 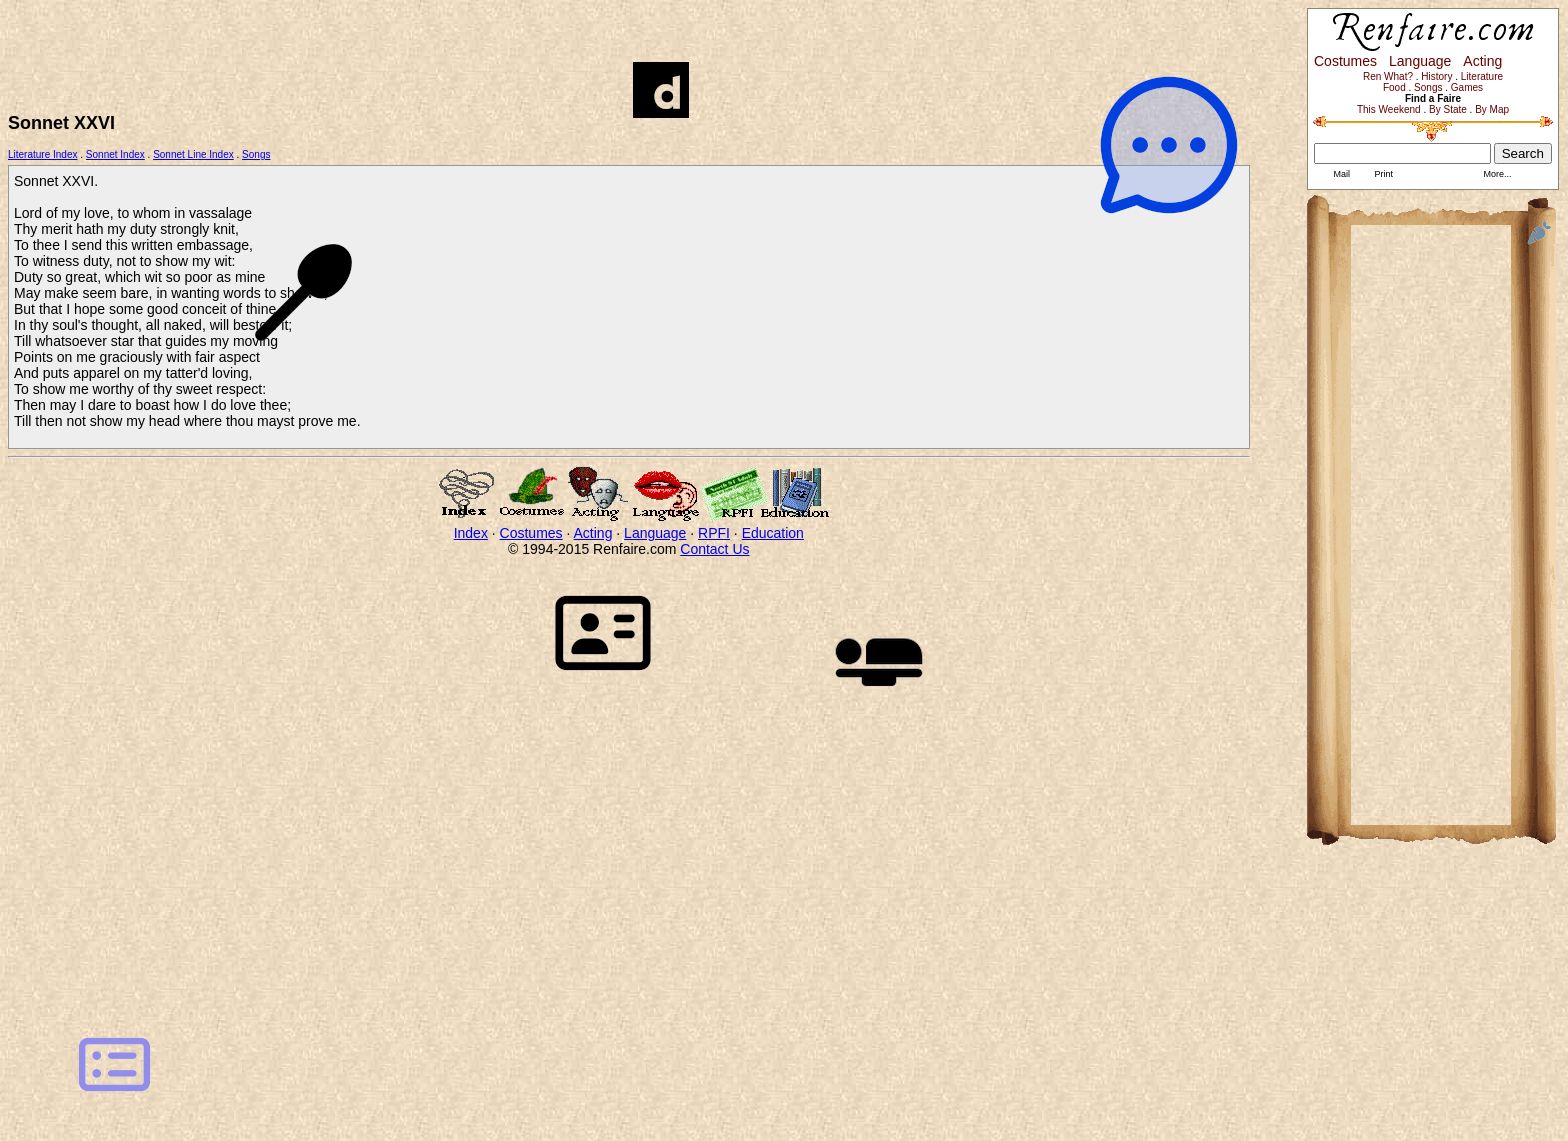 What do you see at coordinates (879, 660) in the screenshot?
I see `indicates flat-bed seat available on flight` at bounding box center [879, 660].